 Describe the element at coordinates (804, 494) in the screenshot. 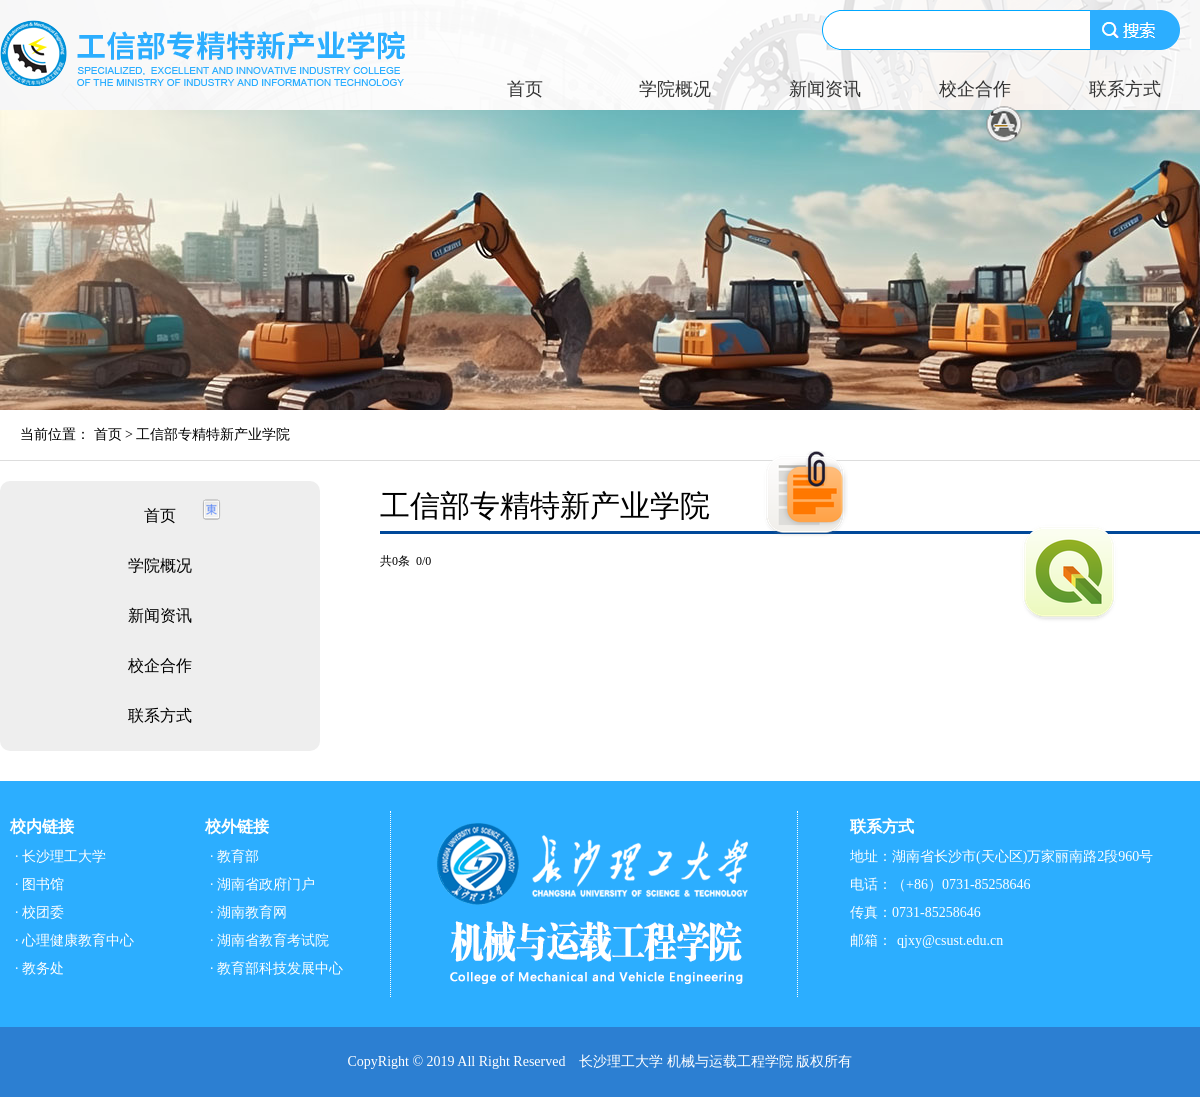

I see `open pdf metadata editor app` at that location.